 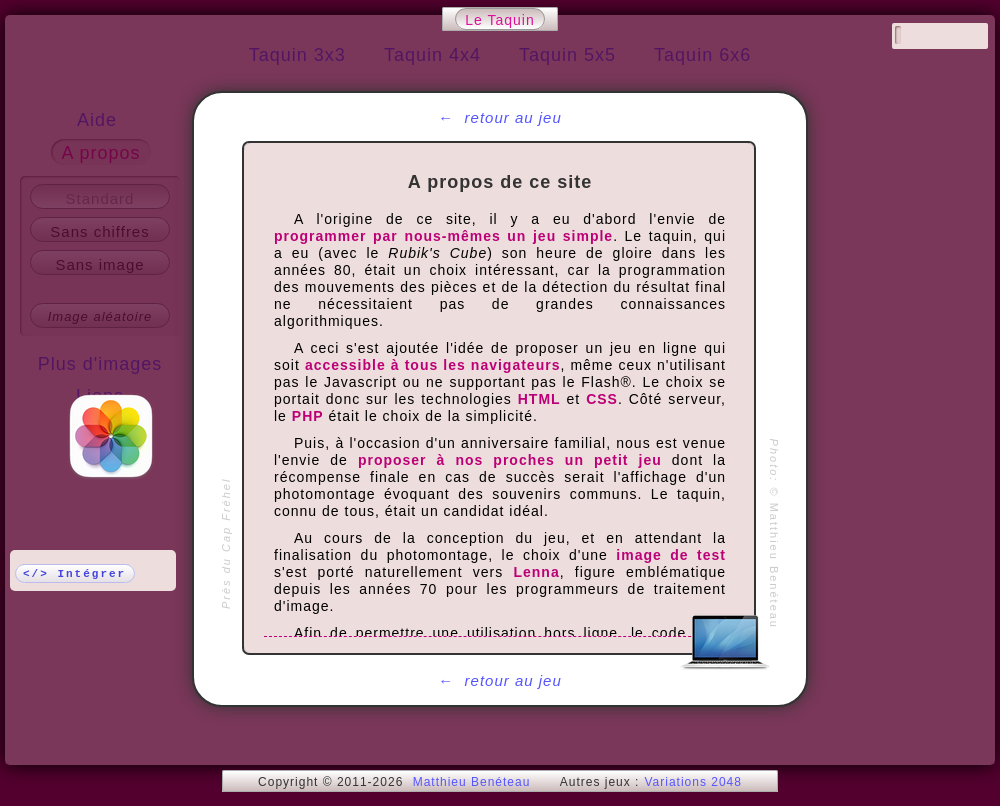 What do you see at coordinates (111, 436) in the screenshot?
I see `open the photos app` at bounding box center [111, 436].